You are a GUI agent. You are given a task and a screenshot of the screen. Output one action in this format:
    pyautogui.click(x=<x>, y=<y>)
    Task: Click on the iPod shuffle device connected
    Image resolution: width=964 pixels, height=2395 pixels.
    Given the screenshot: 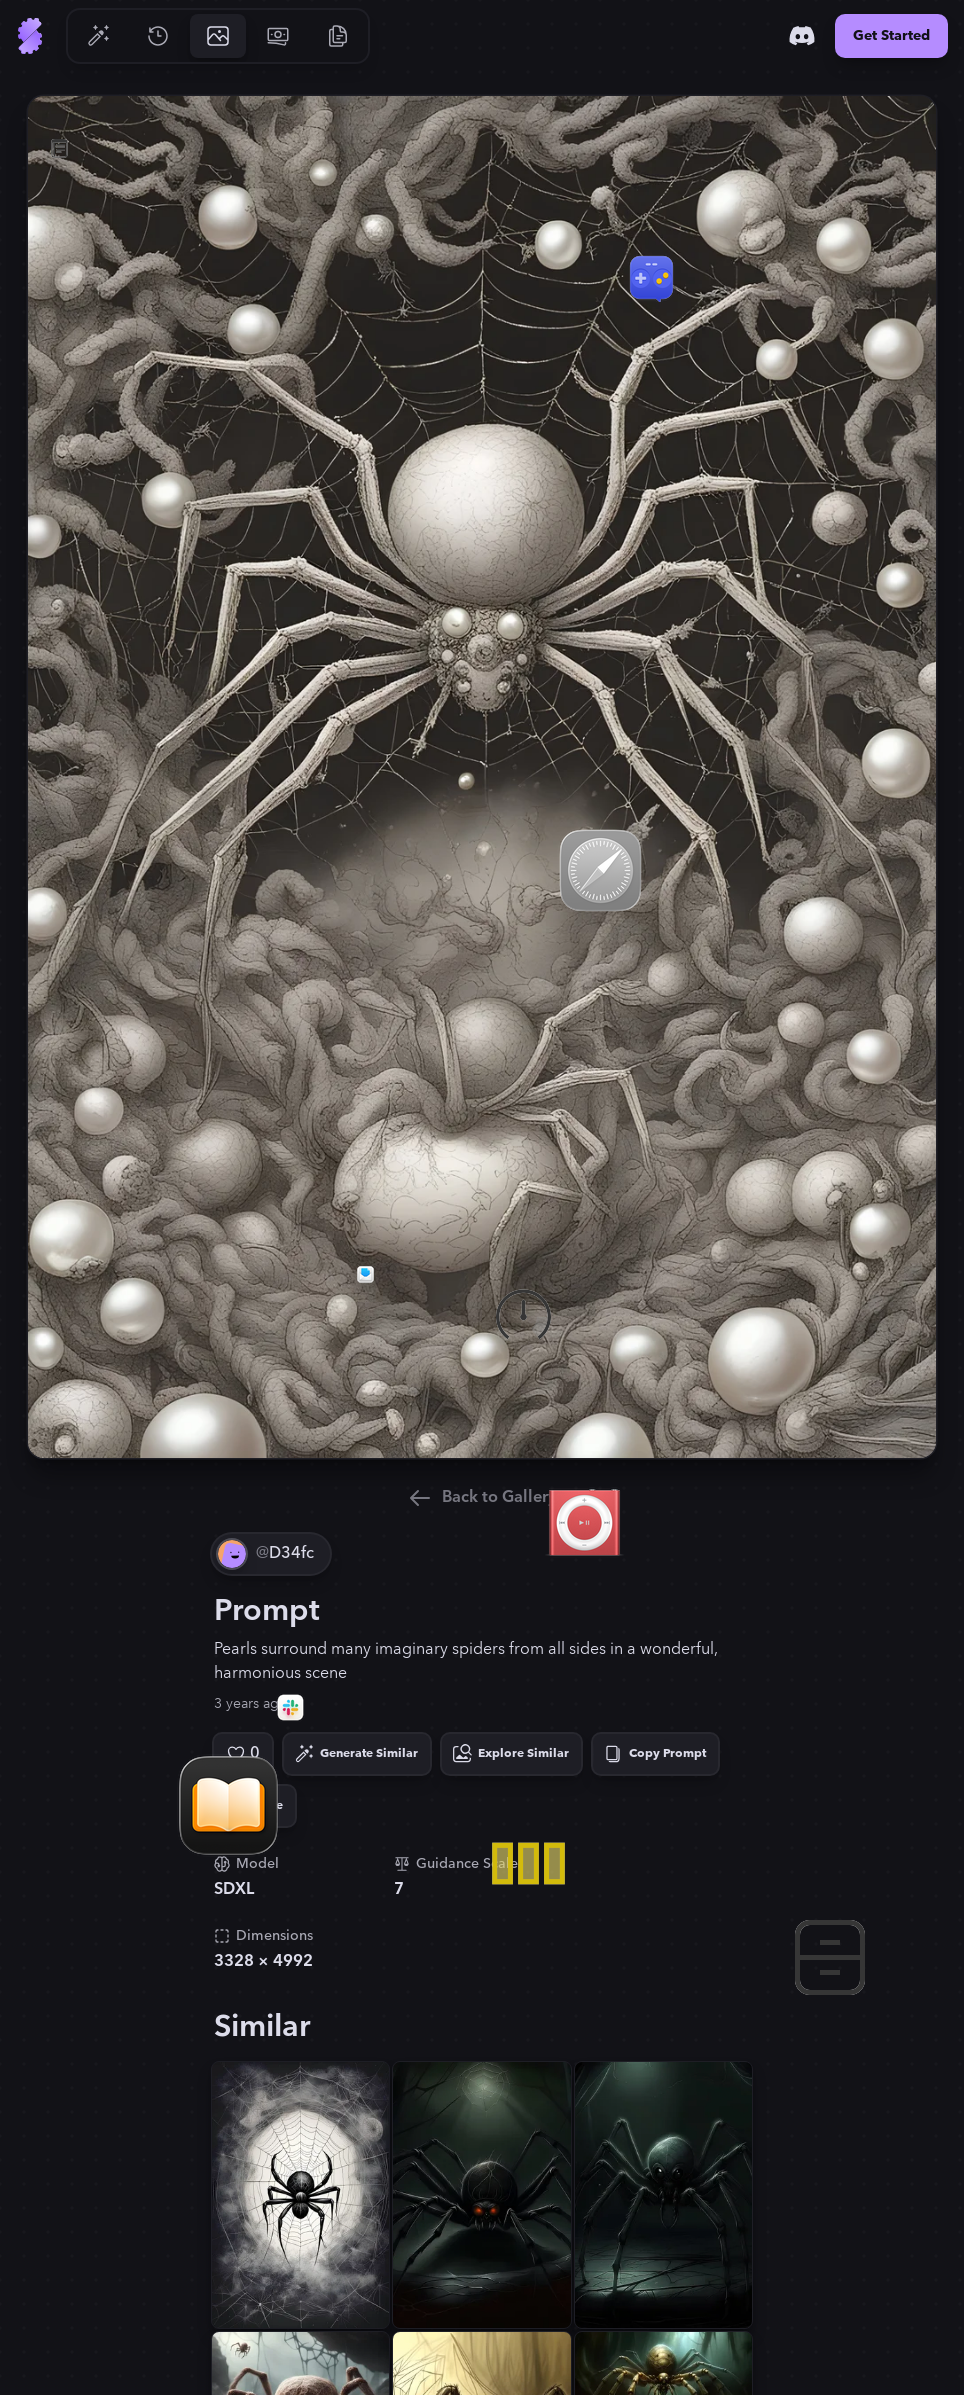 What is the action you would take?
    pyautogui.click(x=584, y=1522)
    